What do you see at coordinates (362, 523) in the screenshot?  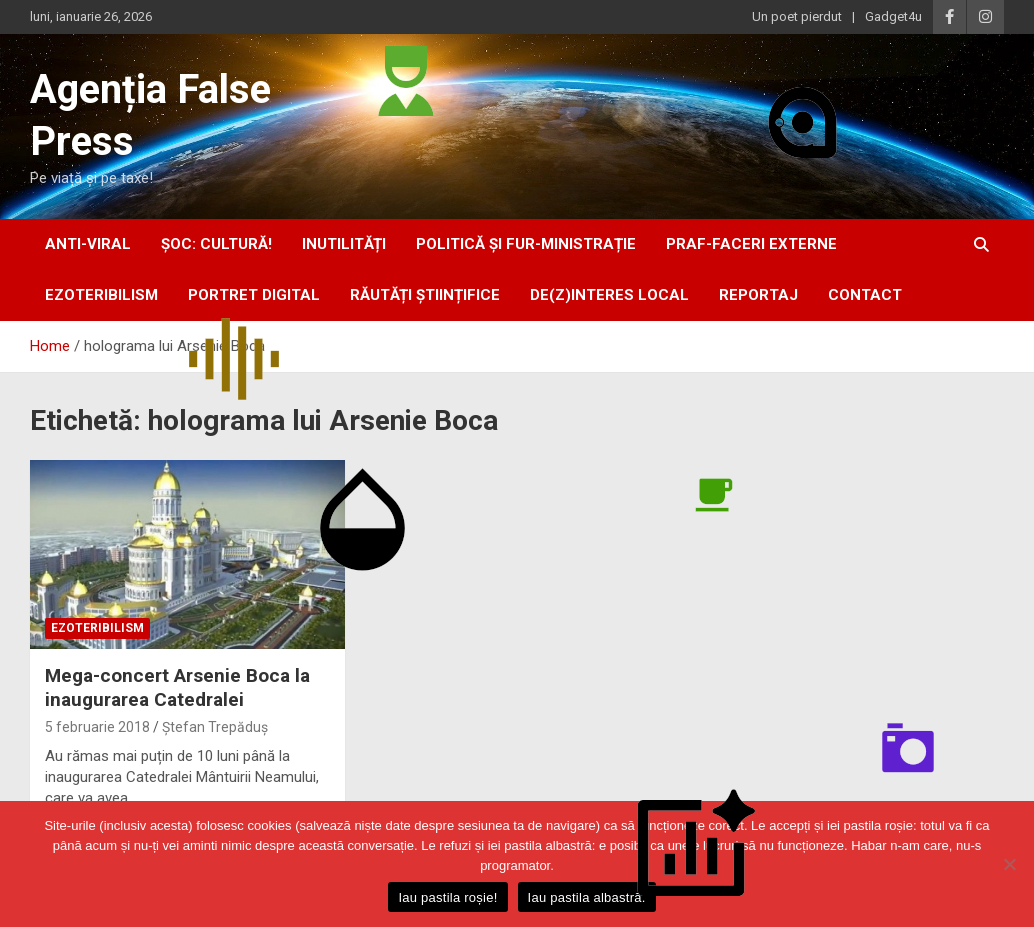 I see `adjust color contrast settings` at bounding box center [362, 523].